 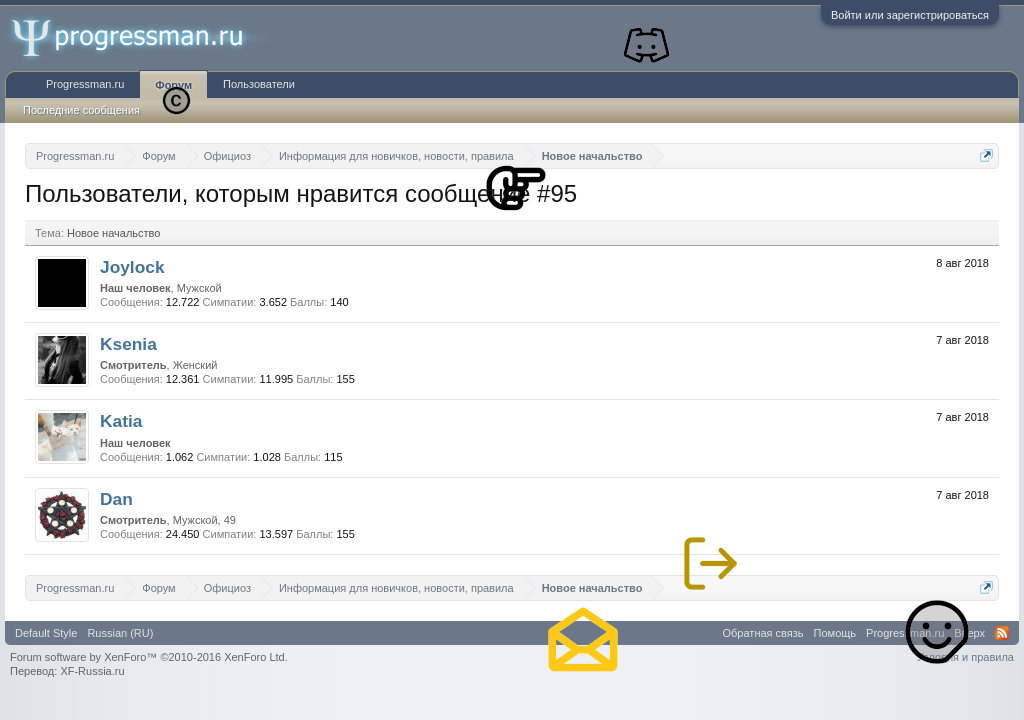 What do you see at coordinates (710, 563) in the screenshot?
I see `log out of your account` at bounding box center [710, 563].